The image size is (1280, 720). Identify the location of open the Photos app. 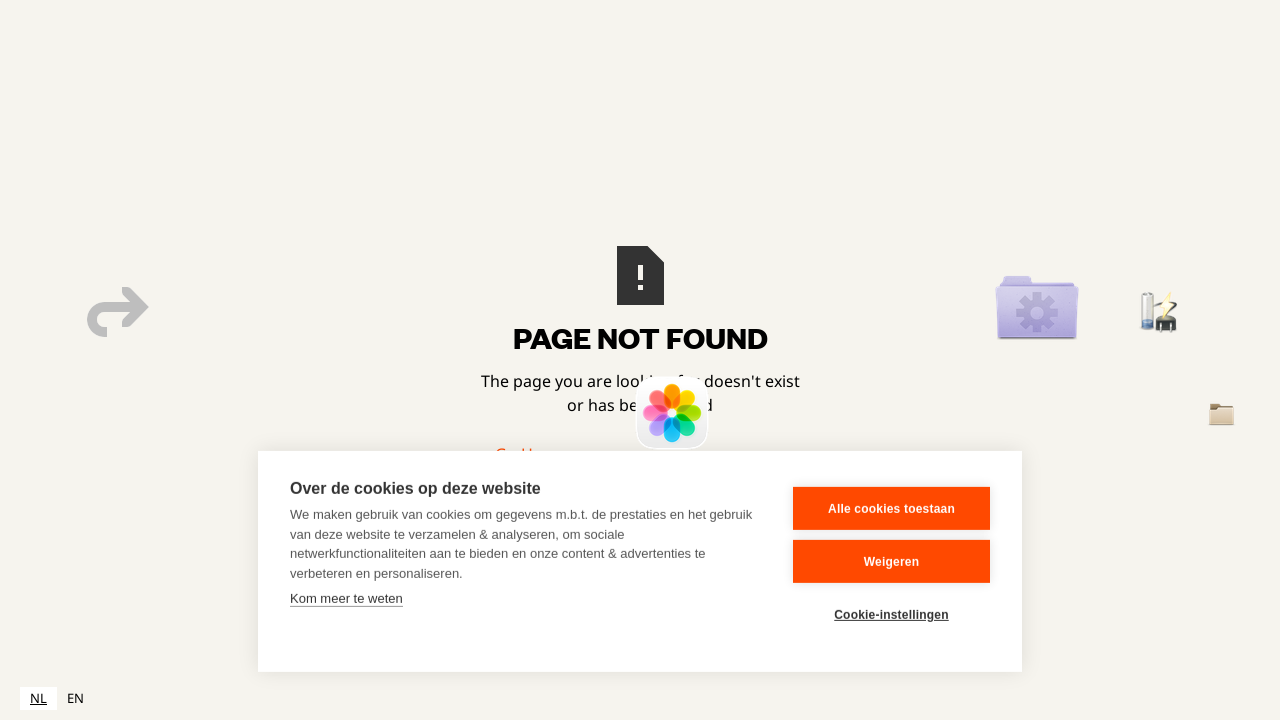
(672, 413).